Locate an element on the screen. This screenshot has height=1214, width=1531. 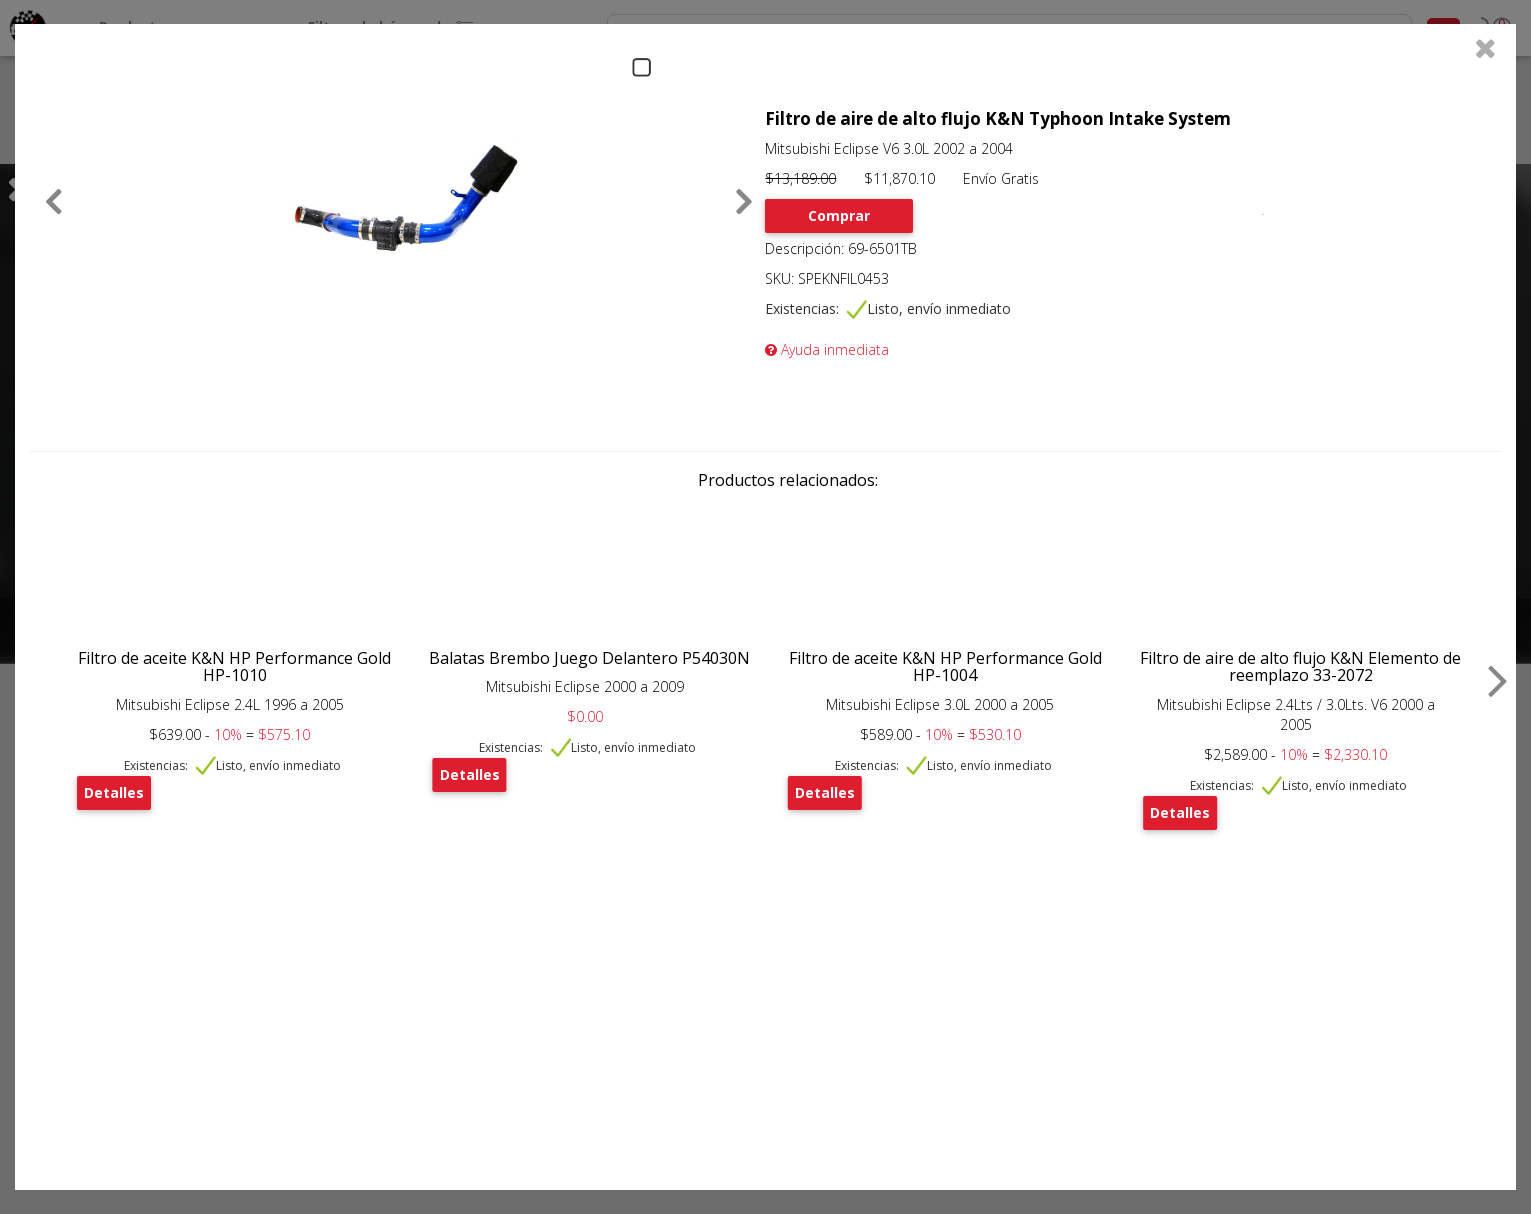
empty checkbox or selection state is located at coordinates (636, 72).